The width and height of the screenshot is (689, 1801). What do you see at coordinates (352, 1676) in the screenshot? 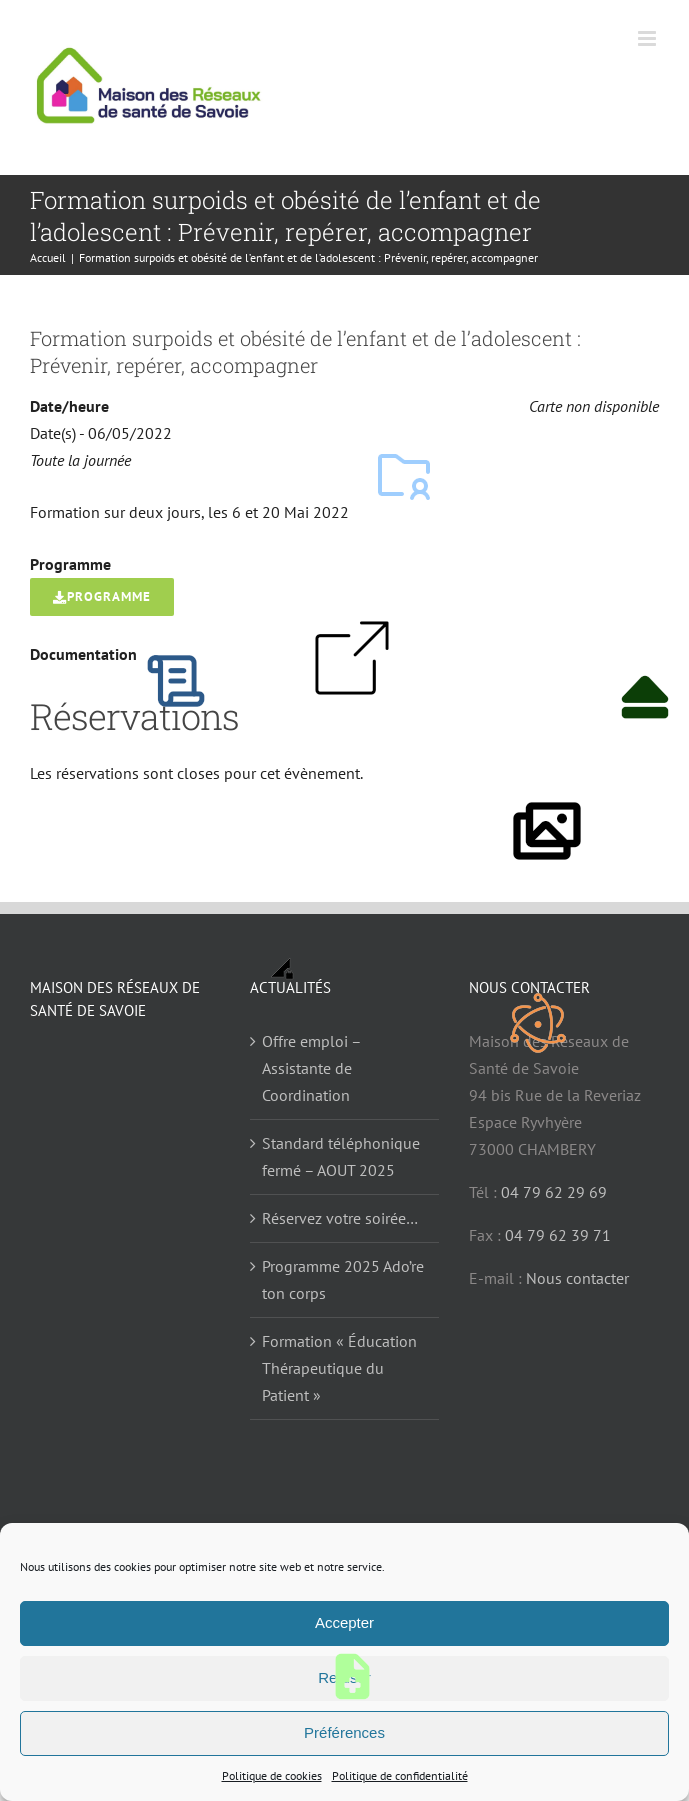
I see `access medical records or health documents` at bounding box center [352, 1676].